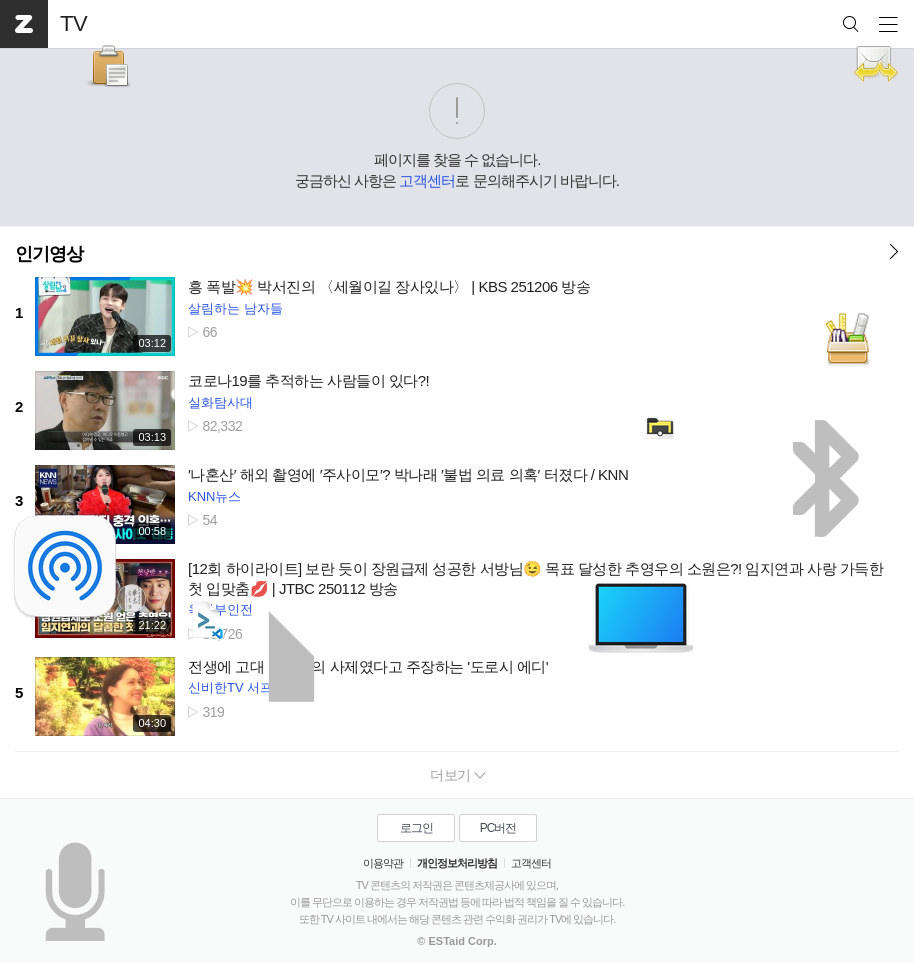  What do you see at coordinates (829, 478) in the screenshot?
I see `indicates bluetooth is currently active and connected` at bounding box center [829, 478].